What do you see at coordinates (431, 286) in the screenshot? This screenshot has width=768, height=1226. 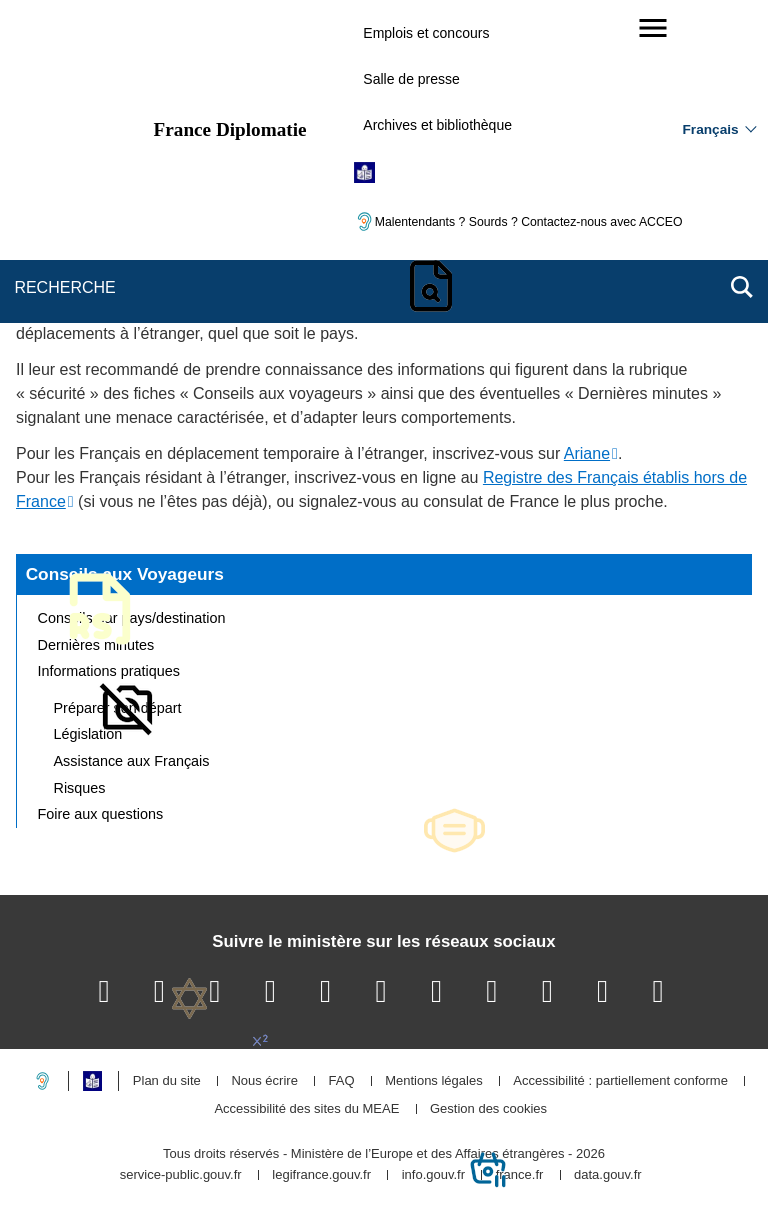 I see `search within a document` at bounding box center [431, 286].